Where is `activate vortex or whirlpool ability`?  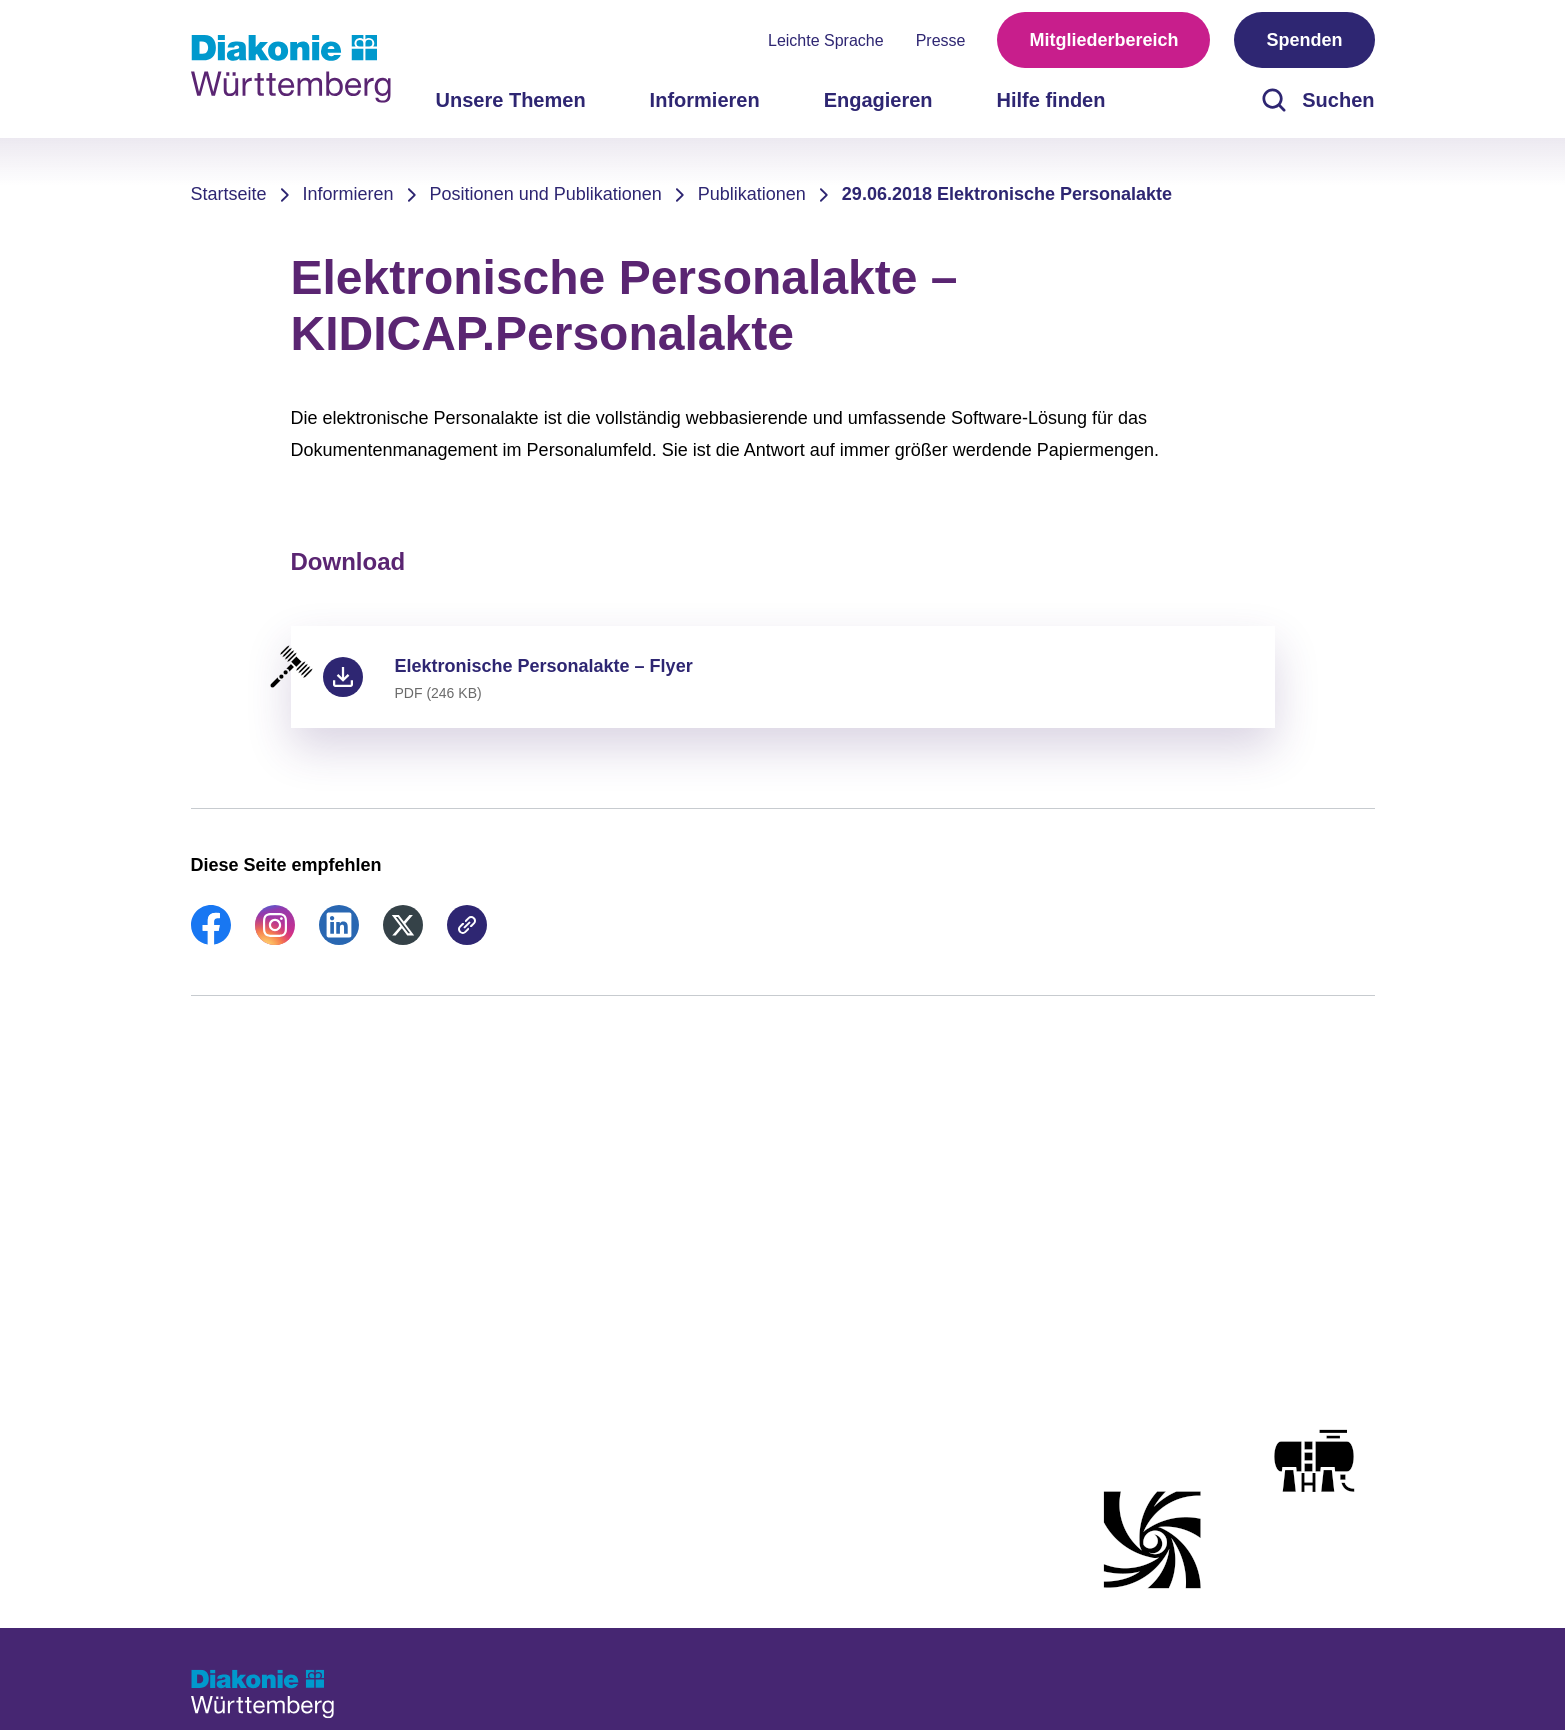
activate vortex or whirlpool ability is located at coordinates (1152, 1540).